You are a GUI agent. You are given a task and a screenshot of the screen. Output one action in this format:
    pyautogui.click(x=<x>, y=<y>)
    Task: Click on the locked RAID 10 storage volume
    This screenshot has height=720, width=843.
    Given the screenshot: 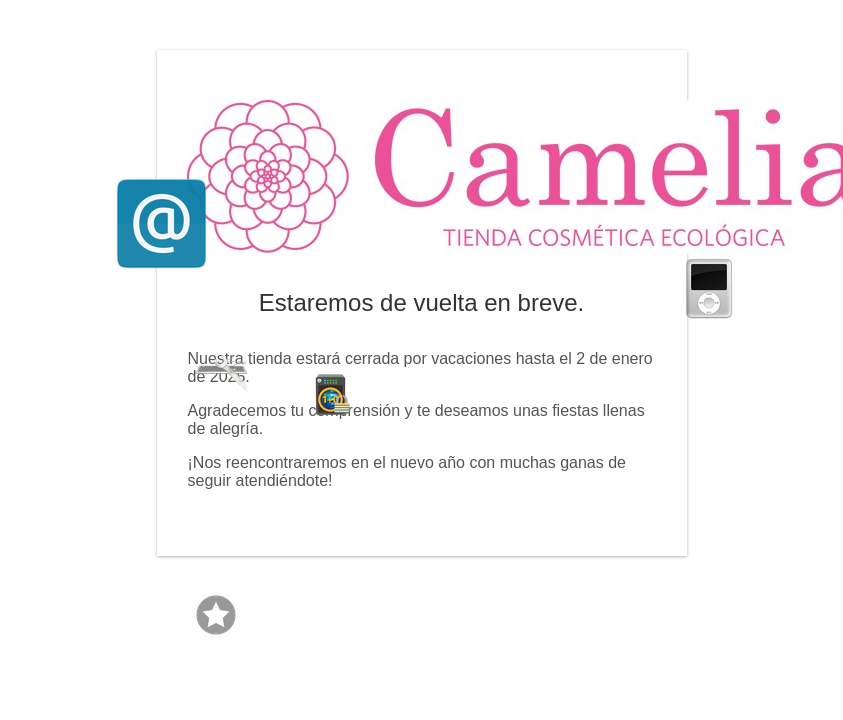 What is the action you would take?
    pyautogui.click(x=330, y=394)
    